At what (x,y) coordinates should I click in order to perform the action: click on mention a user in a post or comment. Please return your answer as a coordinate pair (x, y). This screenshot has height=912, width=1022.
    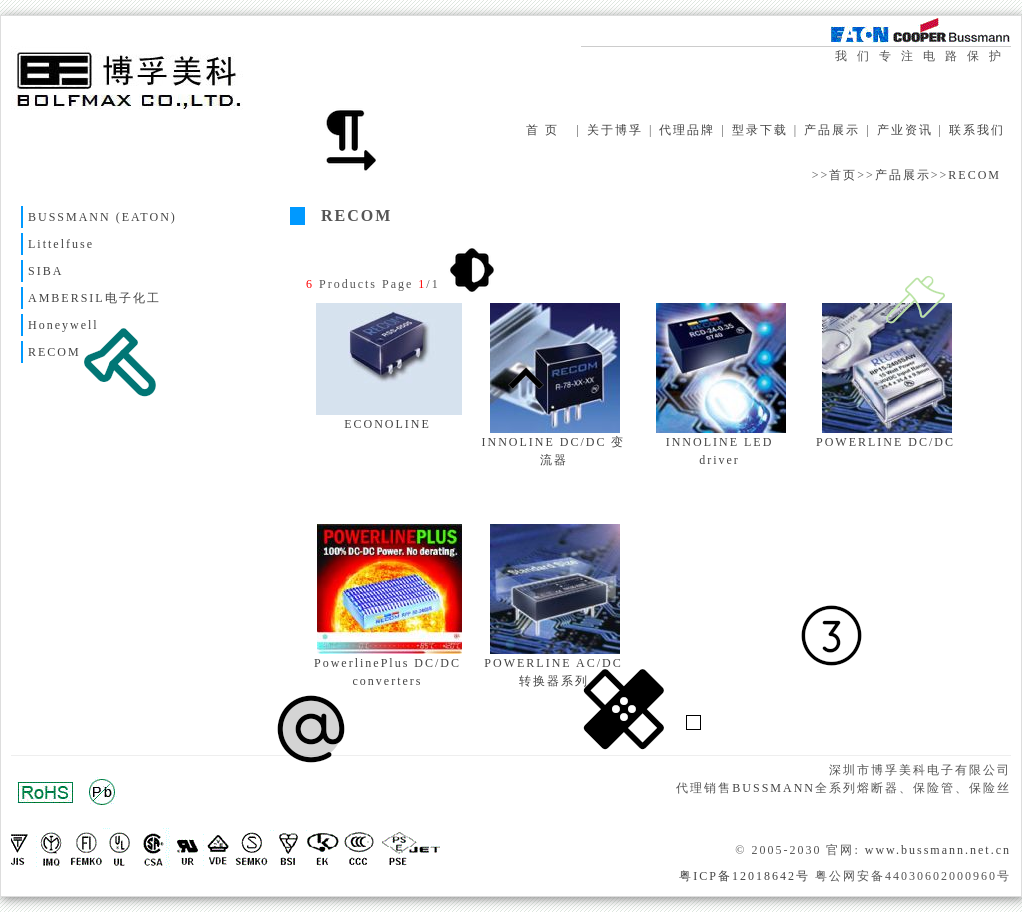
    Looking at the image, I should click on (311, 729).